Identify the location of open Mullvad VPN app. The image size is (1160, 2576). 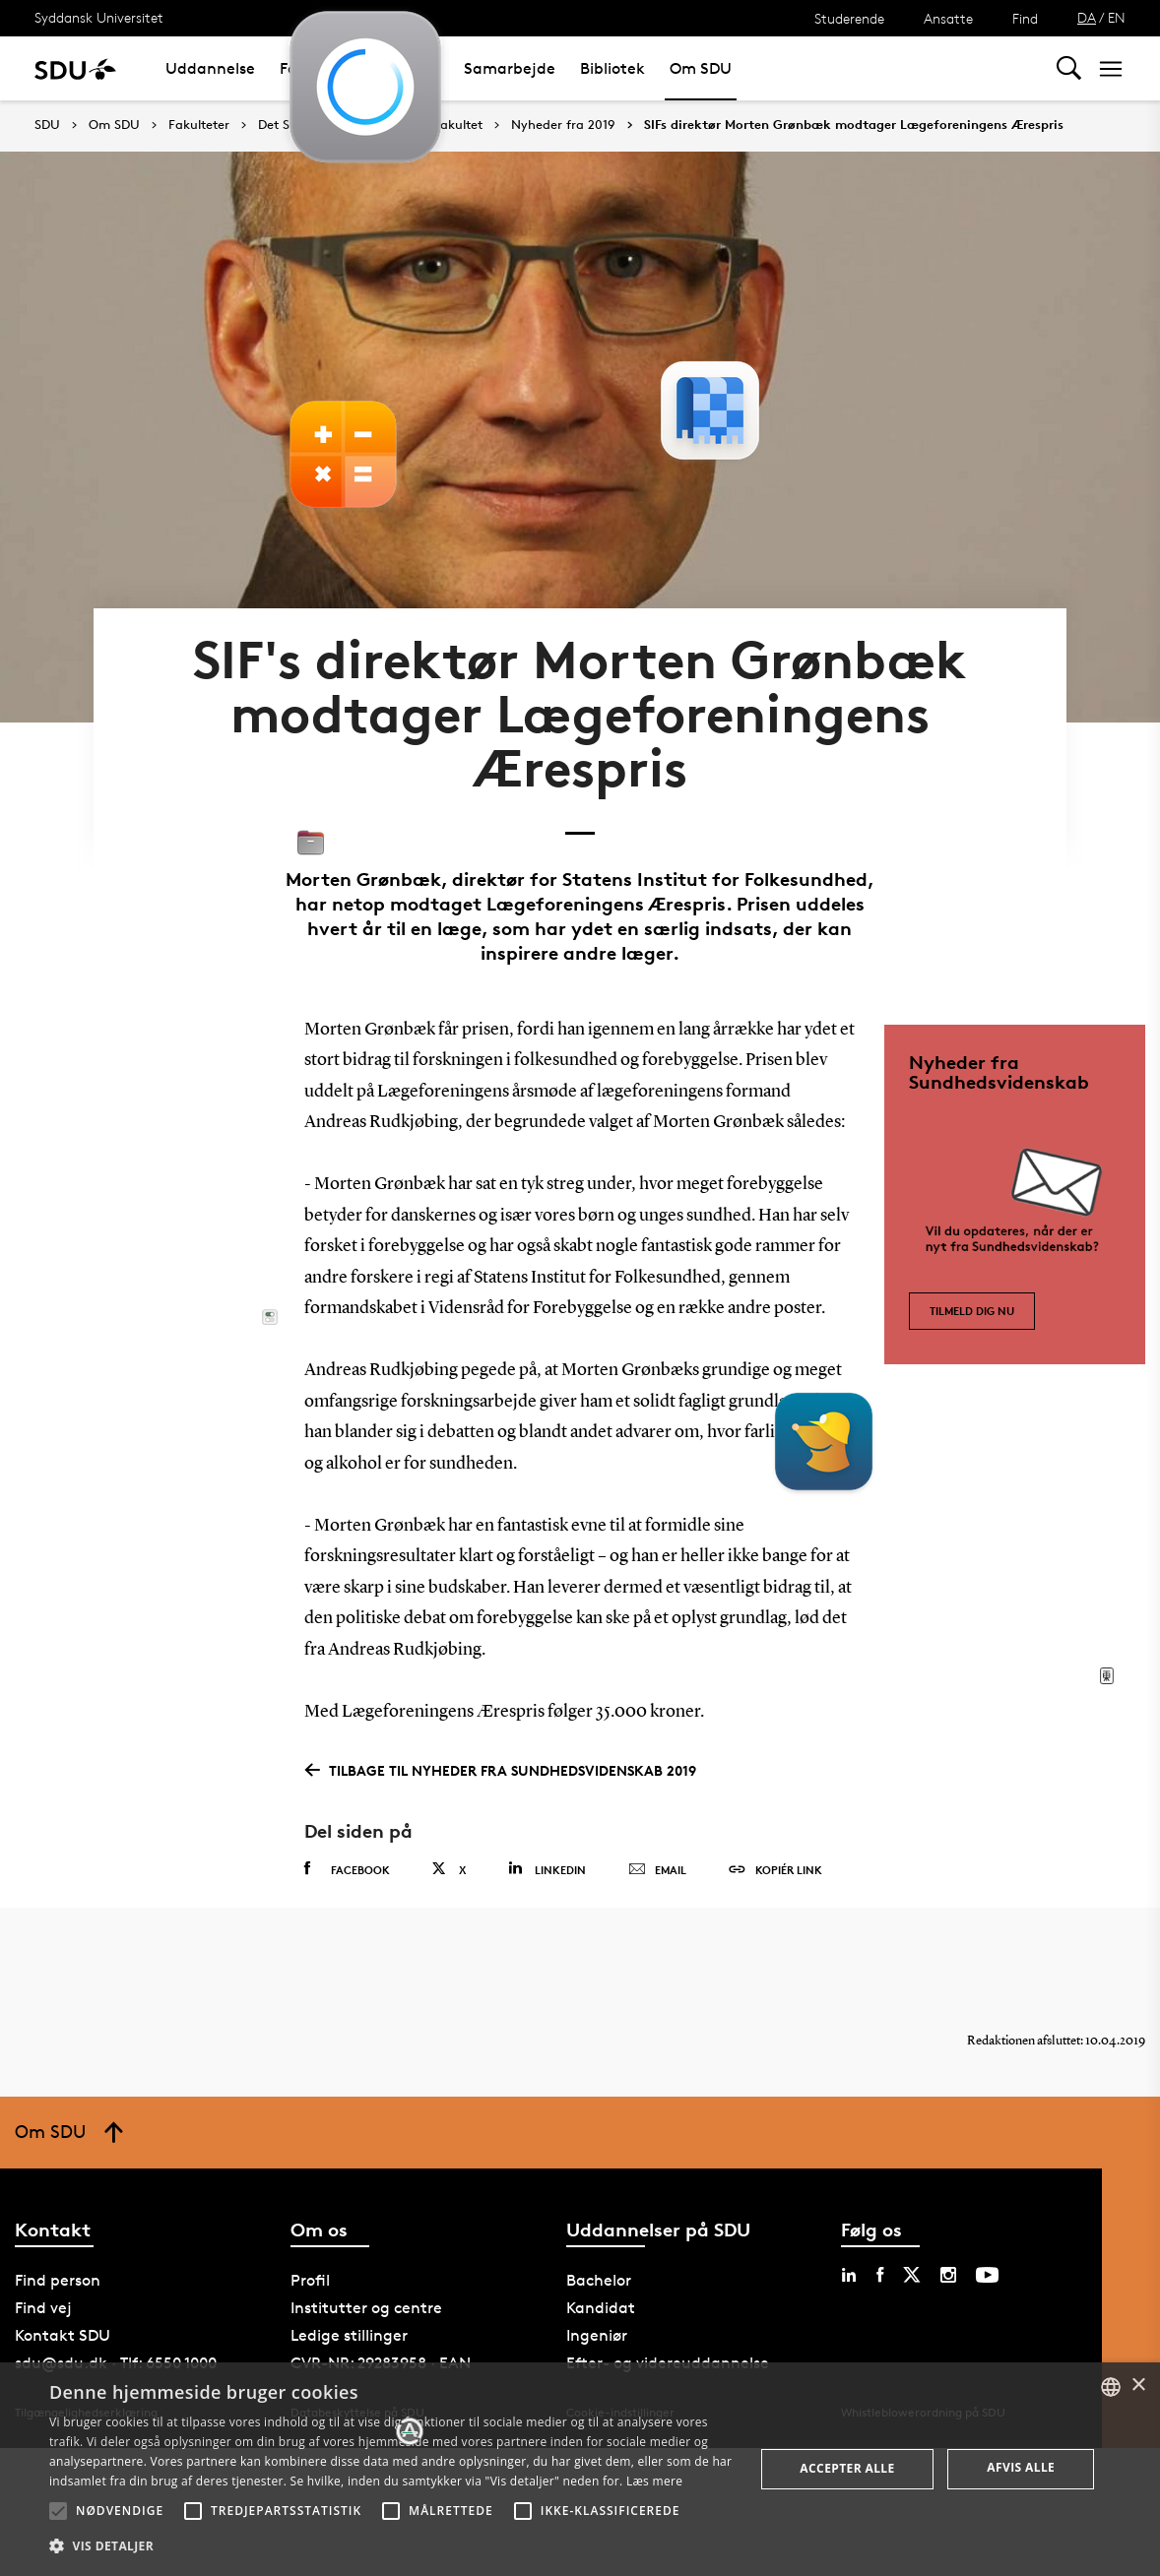
(823, 1441).